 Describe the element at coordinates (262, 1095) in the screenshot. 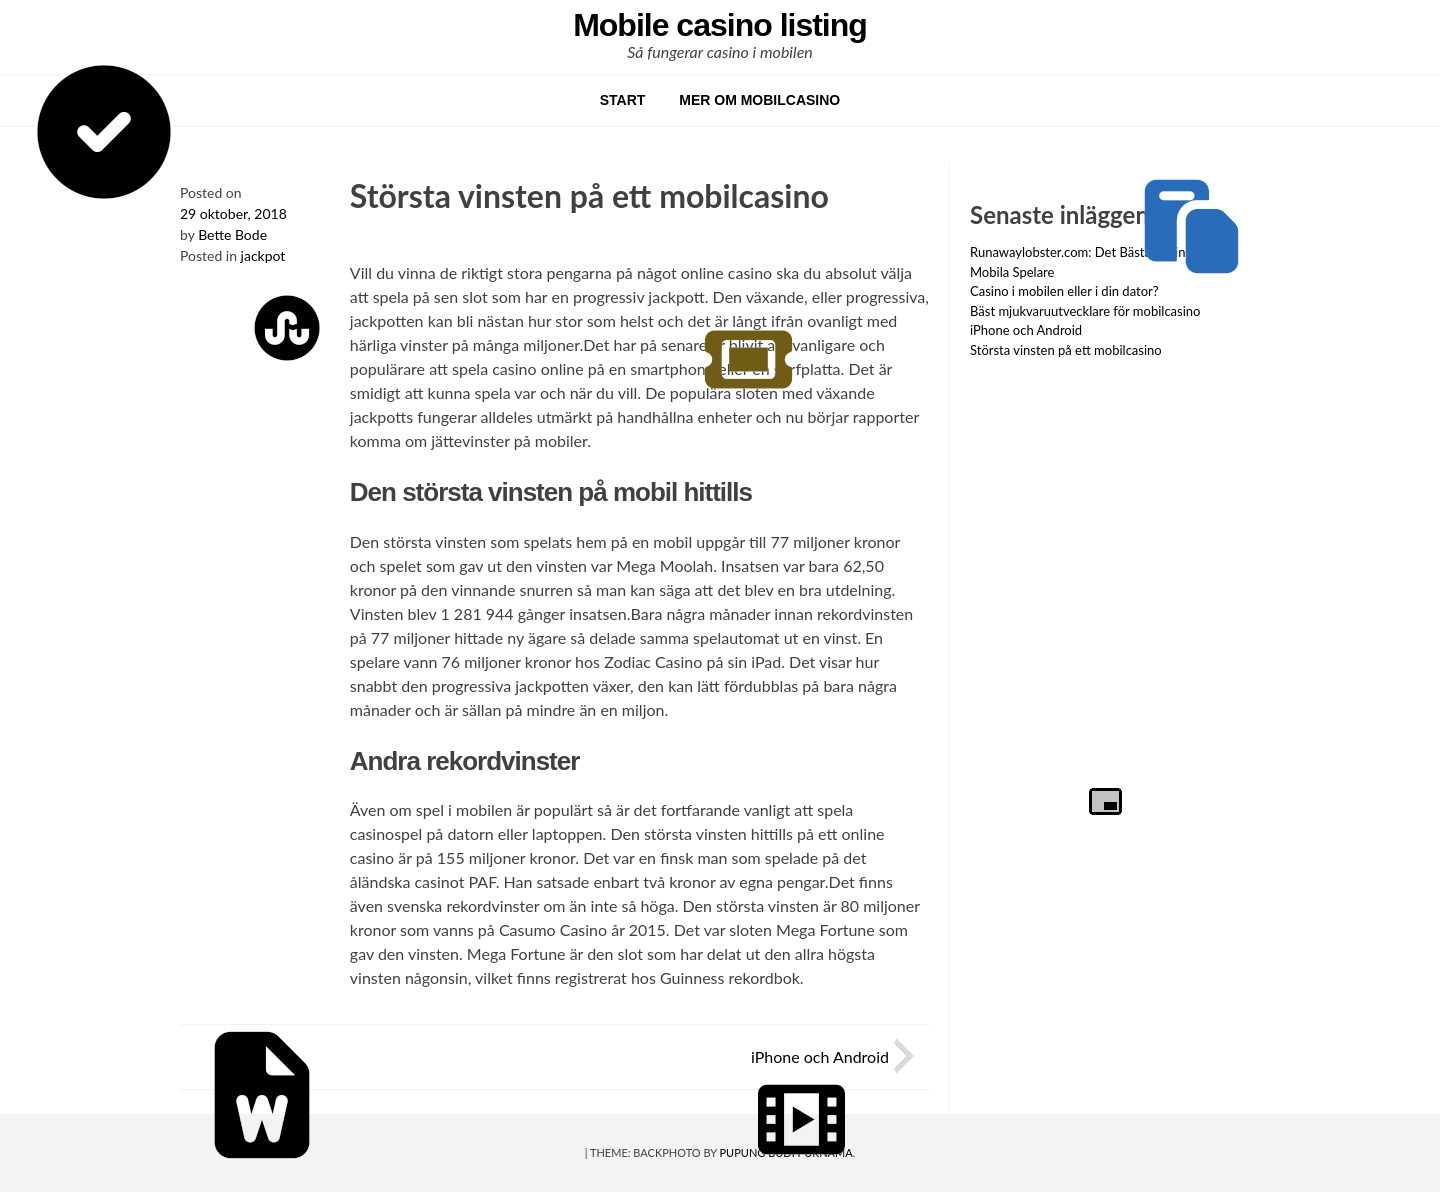

I see `open a Microsoft Word document` at that location.